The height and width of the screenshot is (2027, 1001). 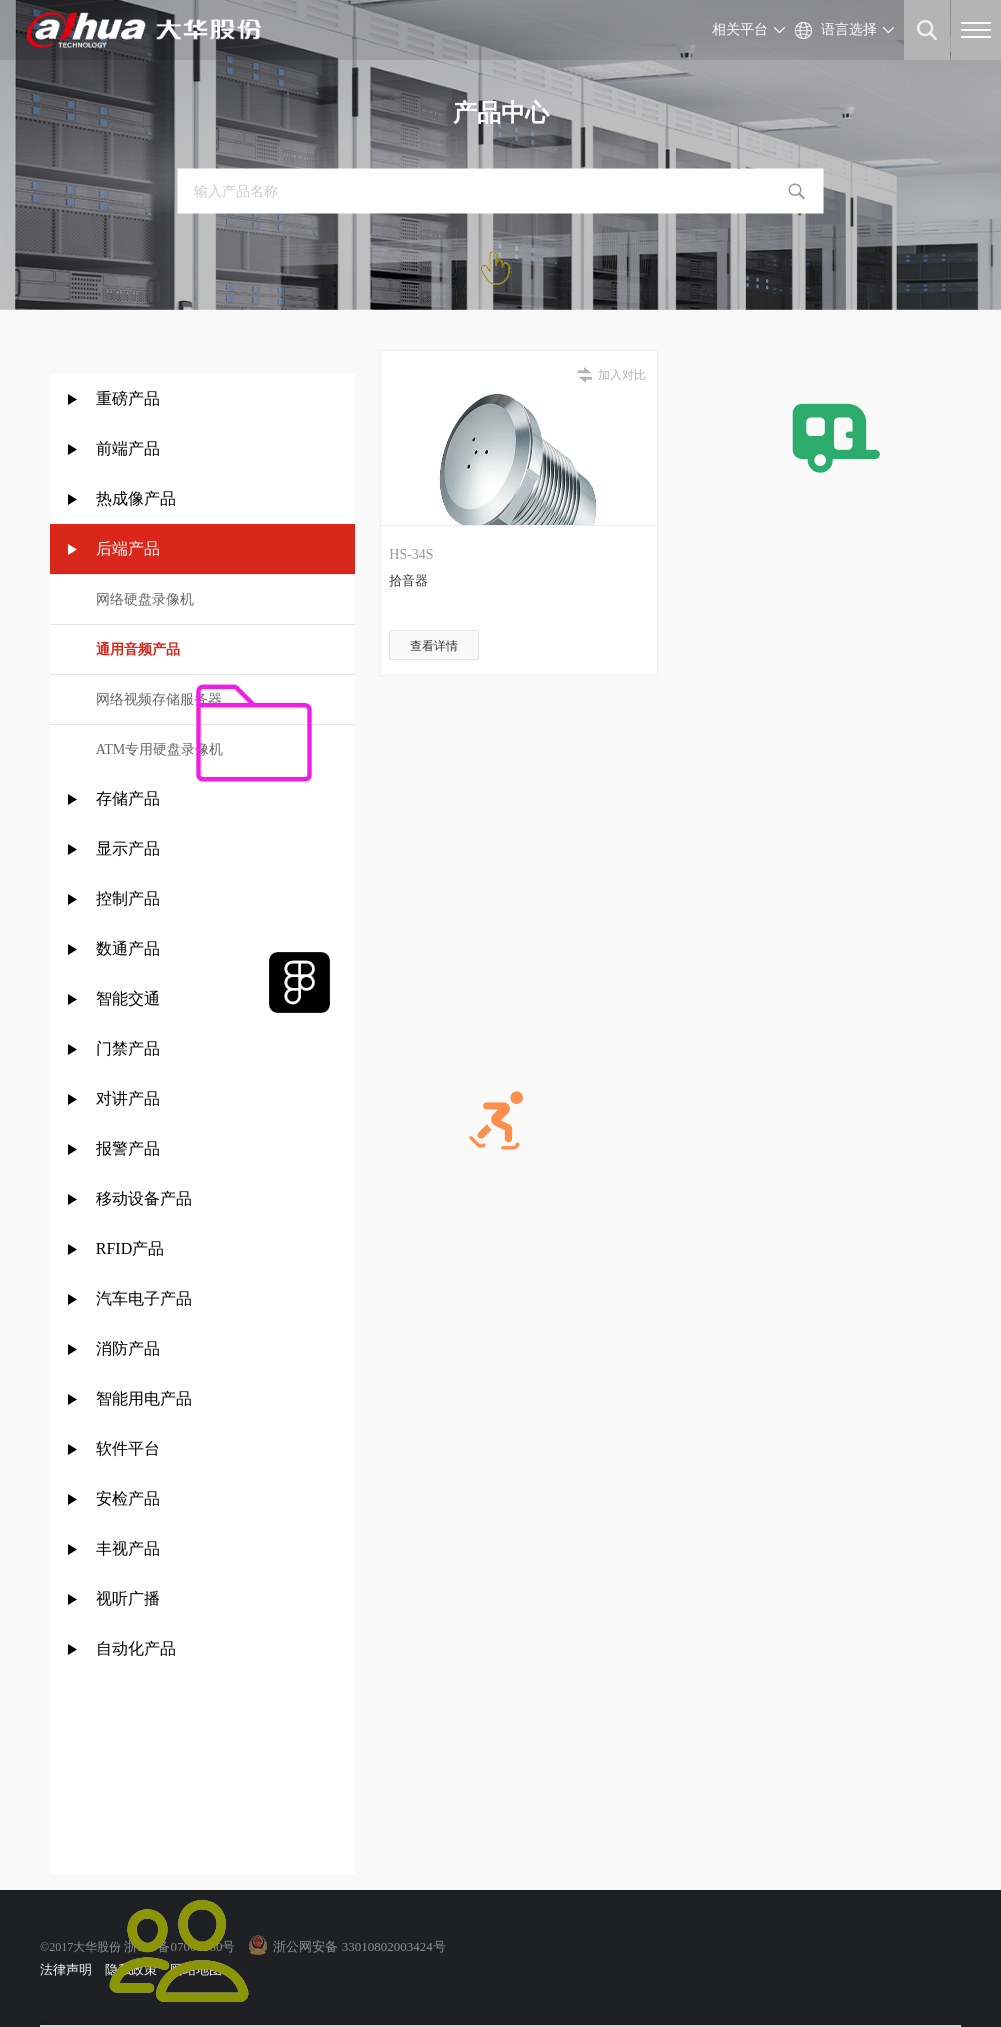 I want to click on tap or click to select an item, so click(x=495, y=268).